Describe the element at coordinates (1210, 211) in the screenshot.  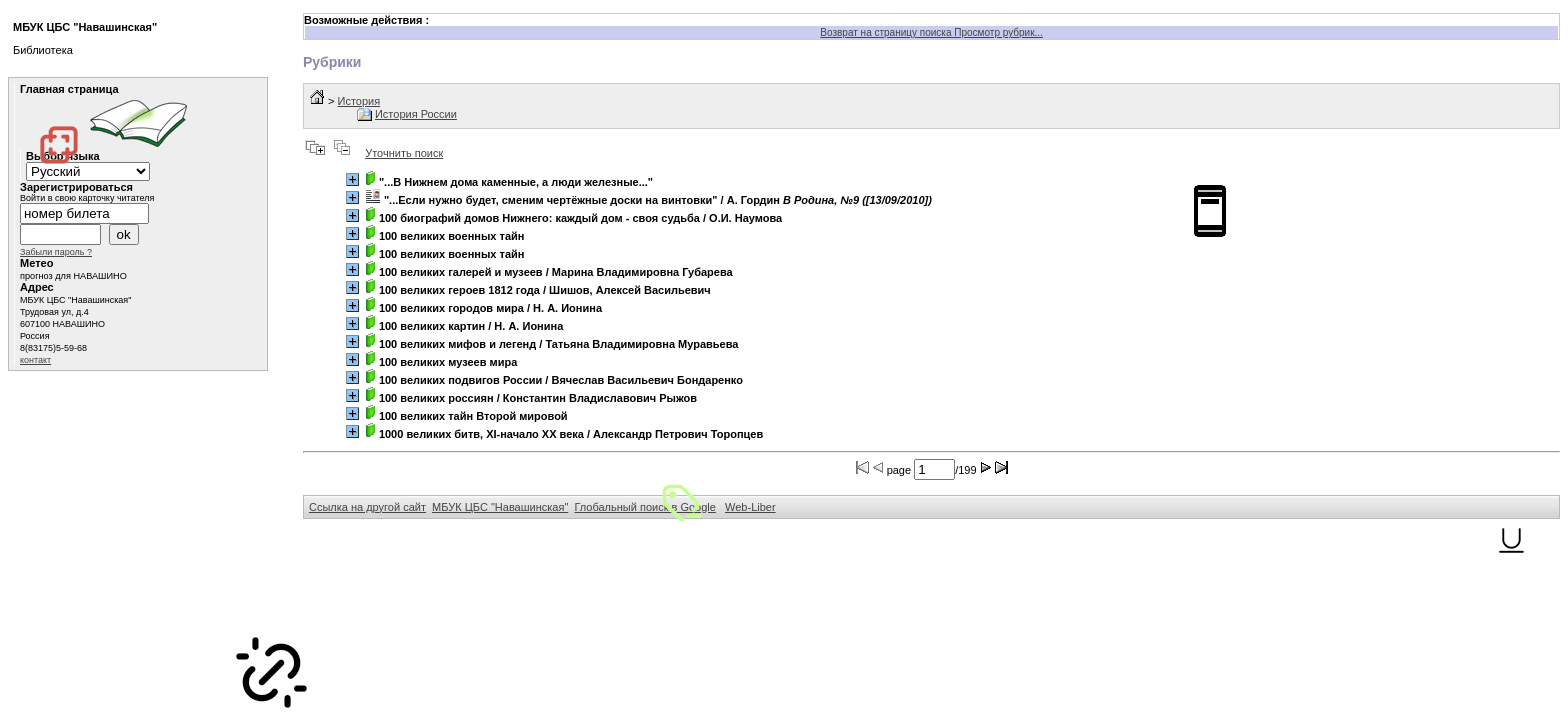
I see `view mobile ad placements` at that location.